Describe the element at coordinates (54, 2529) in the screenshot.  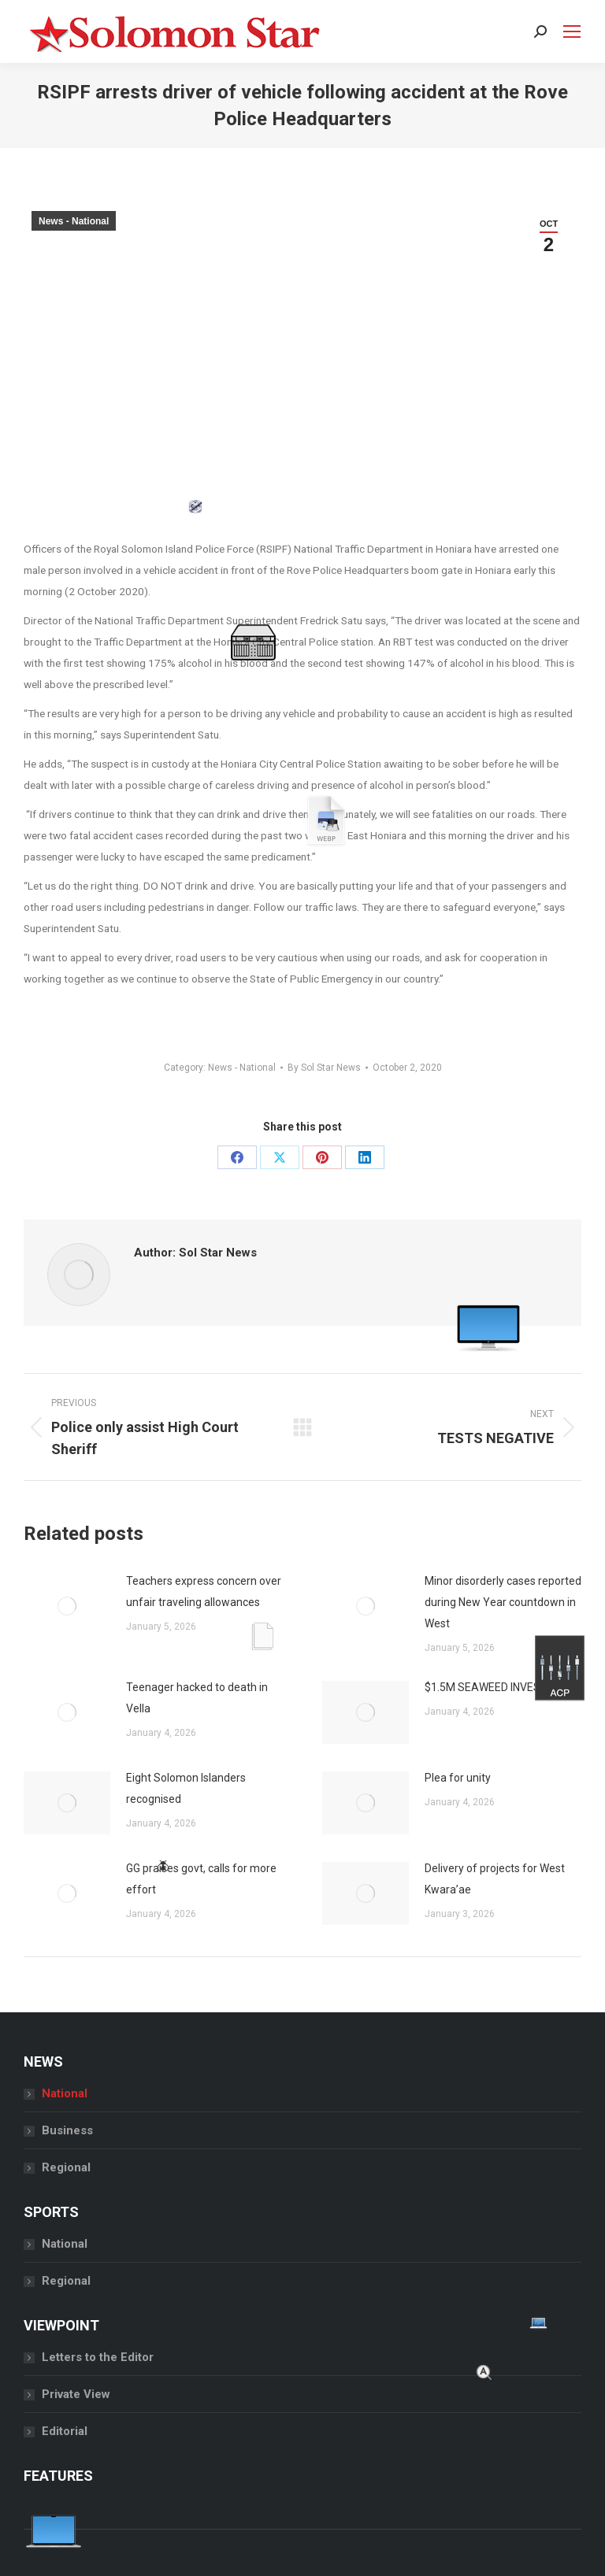
I see `macbook air 15-inch device icon` at that location.